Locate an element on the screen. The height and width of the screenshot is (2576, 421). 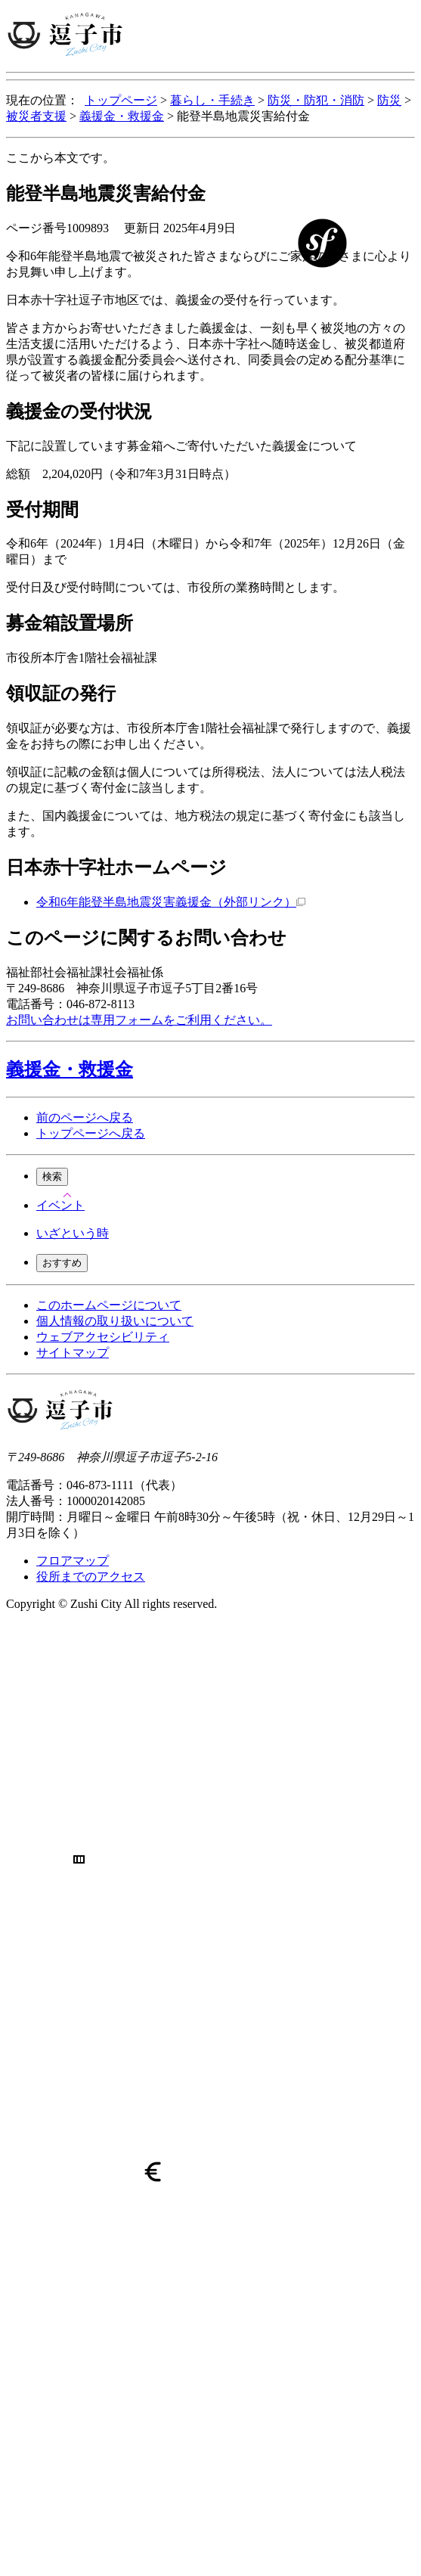
collapse an expanded section is located at coordinates (67, 1195).